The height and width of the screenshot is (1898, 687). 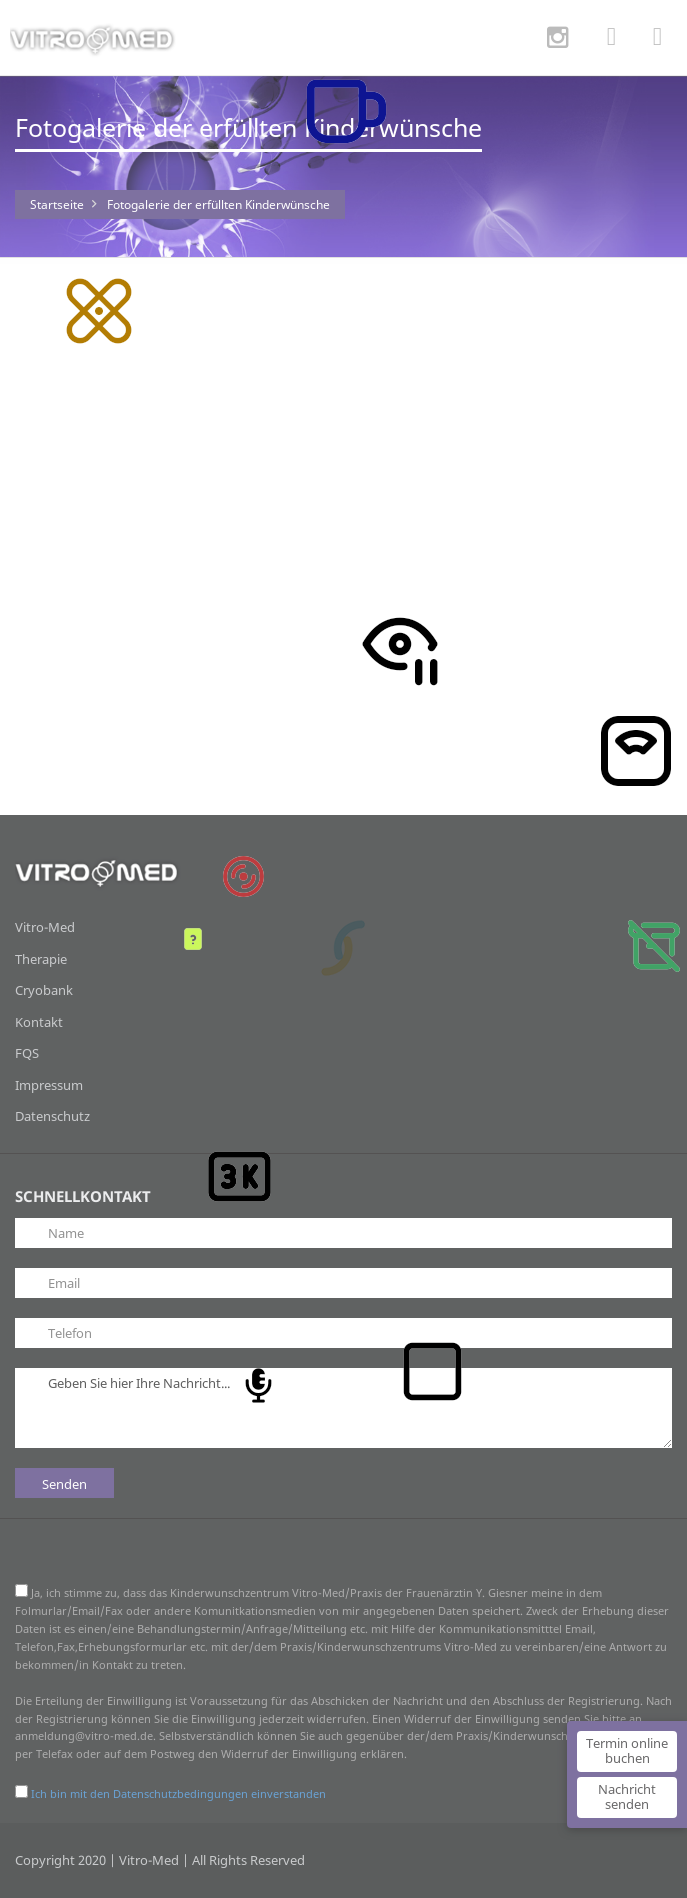 What do you see at coordinates (636, 751) in the screenshot?
I see `view weight or measurement data` at bounding box center [636, 751].